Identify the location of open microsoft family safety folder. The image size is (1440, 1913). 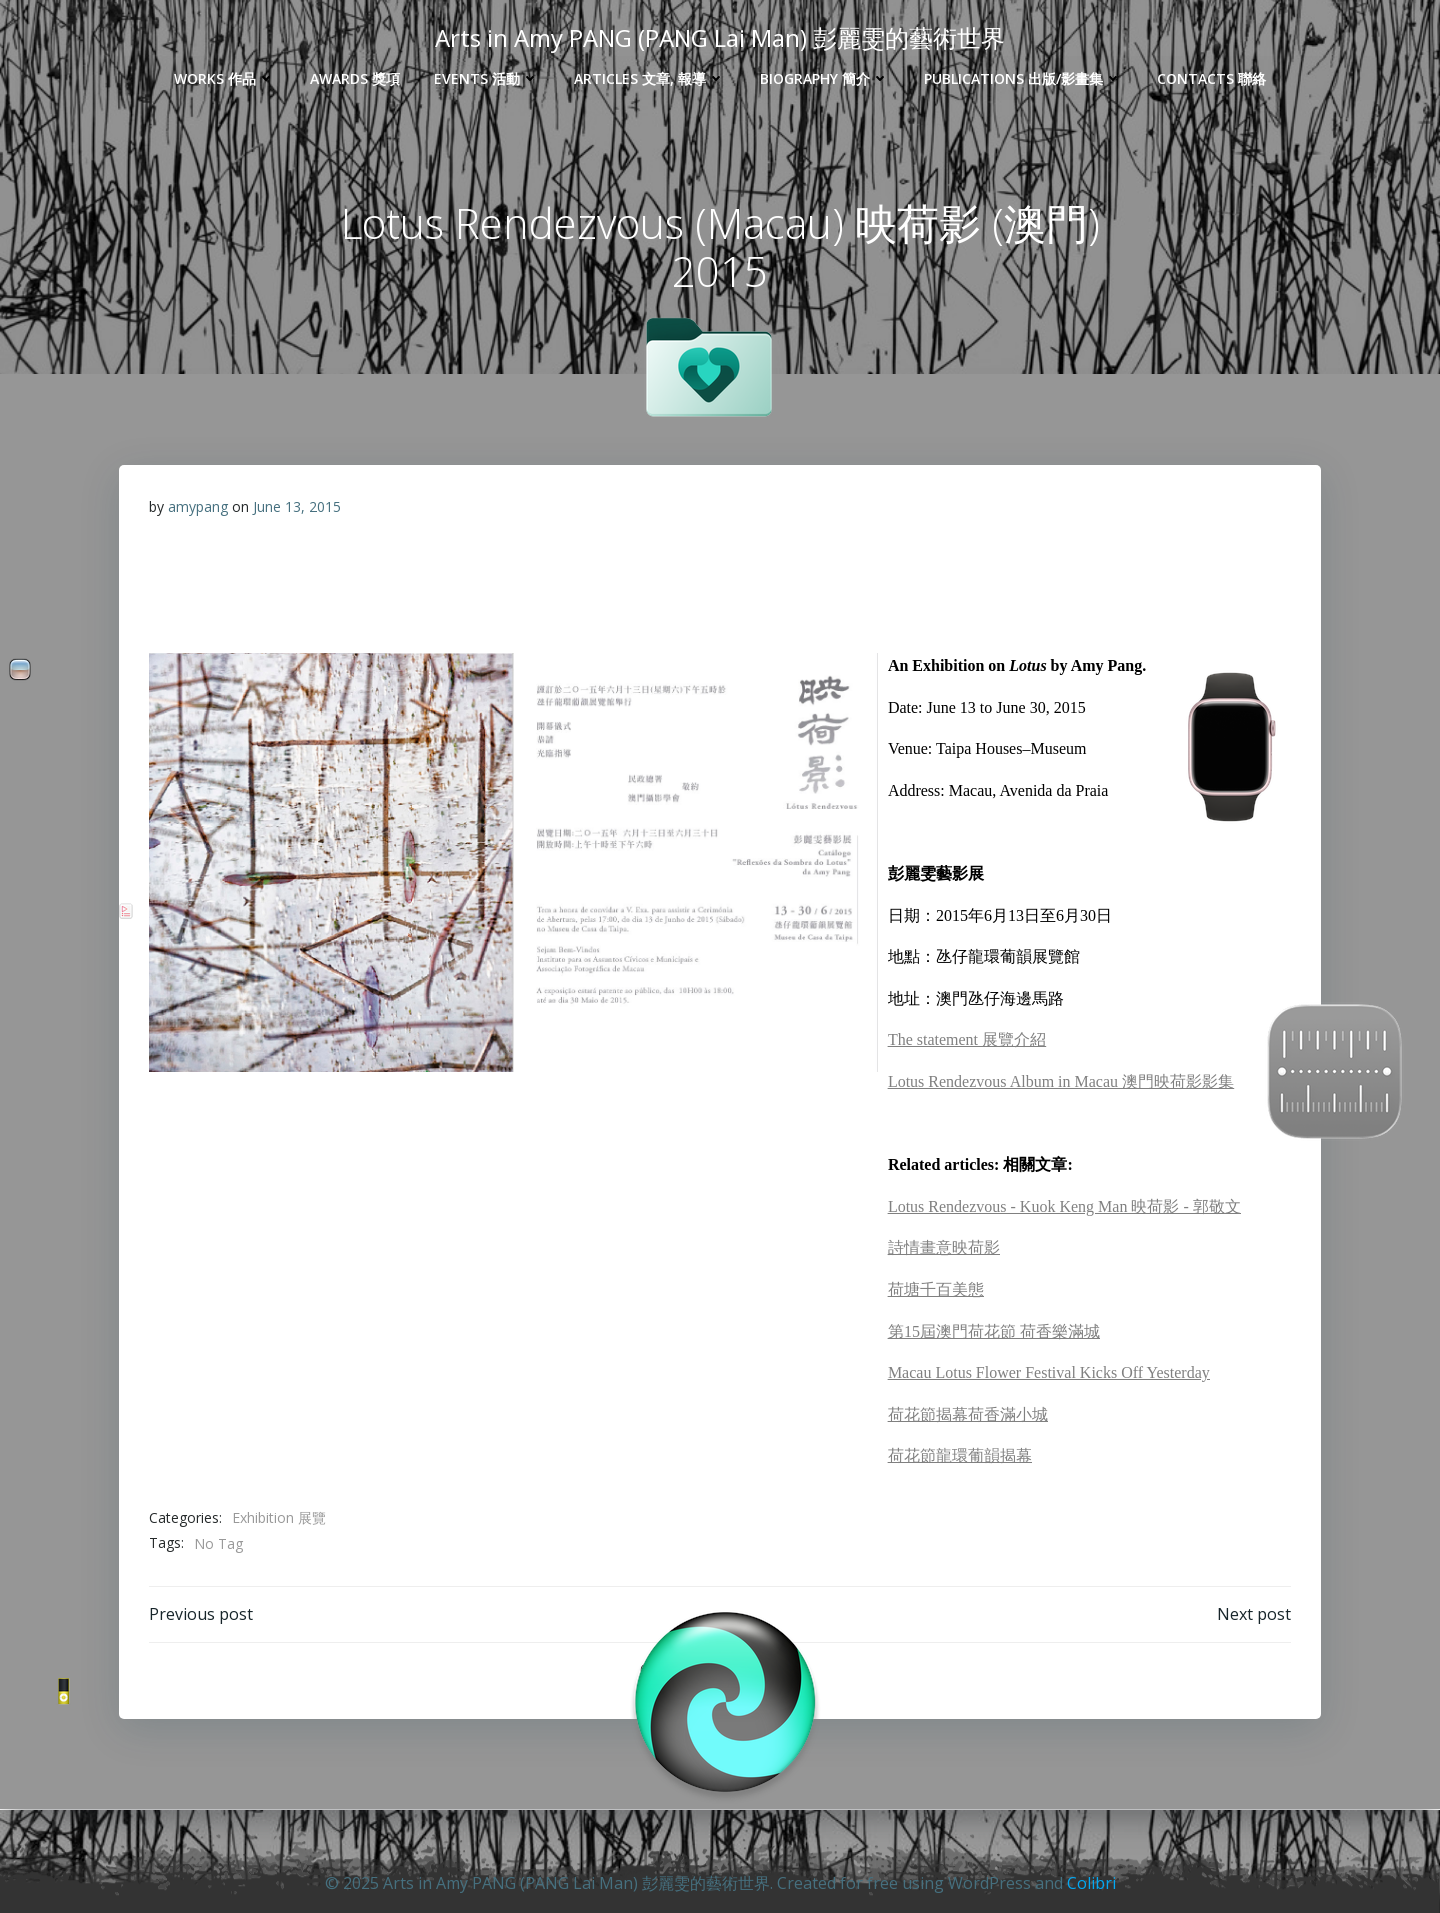
(708, 370).